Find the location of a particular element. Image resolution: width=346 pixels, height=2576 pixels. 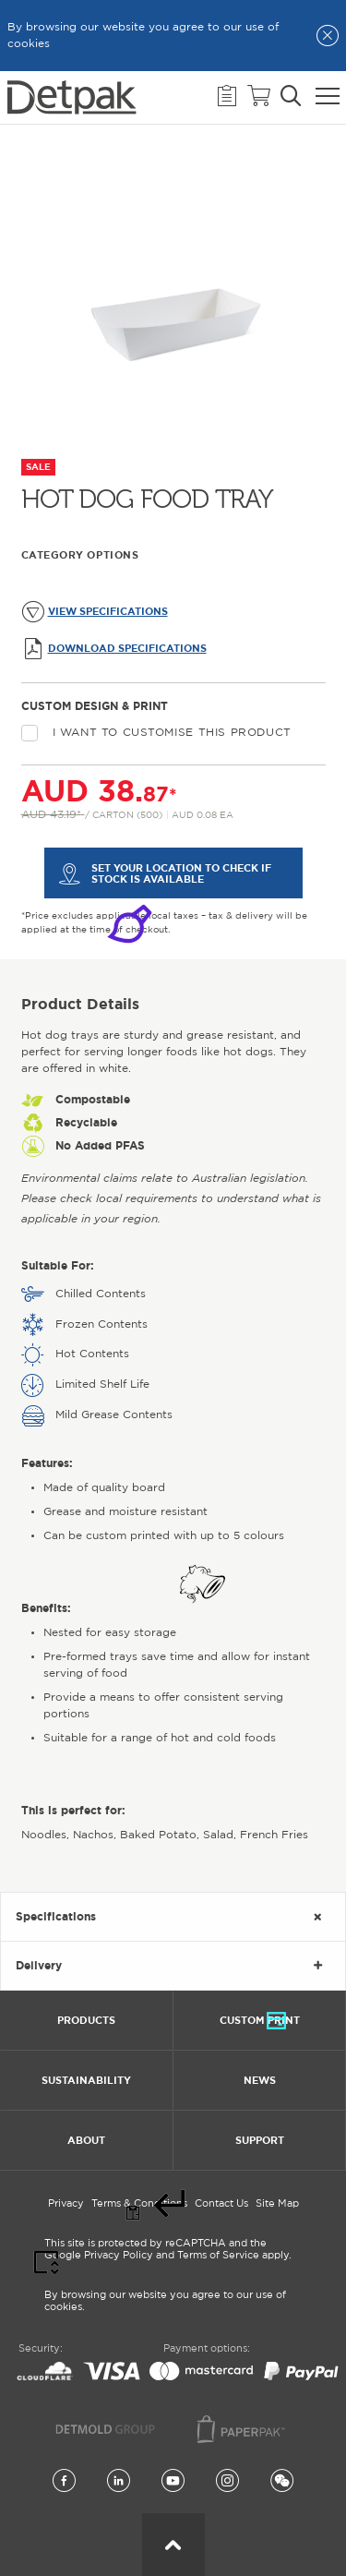

snort network intrusion detection system logo is located at coordinates (202, 1583).